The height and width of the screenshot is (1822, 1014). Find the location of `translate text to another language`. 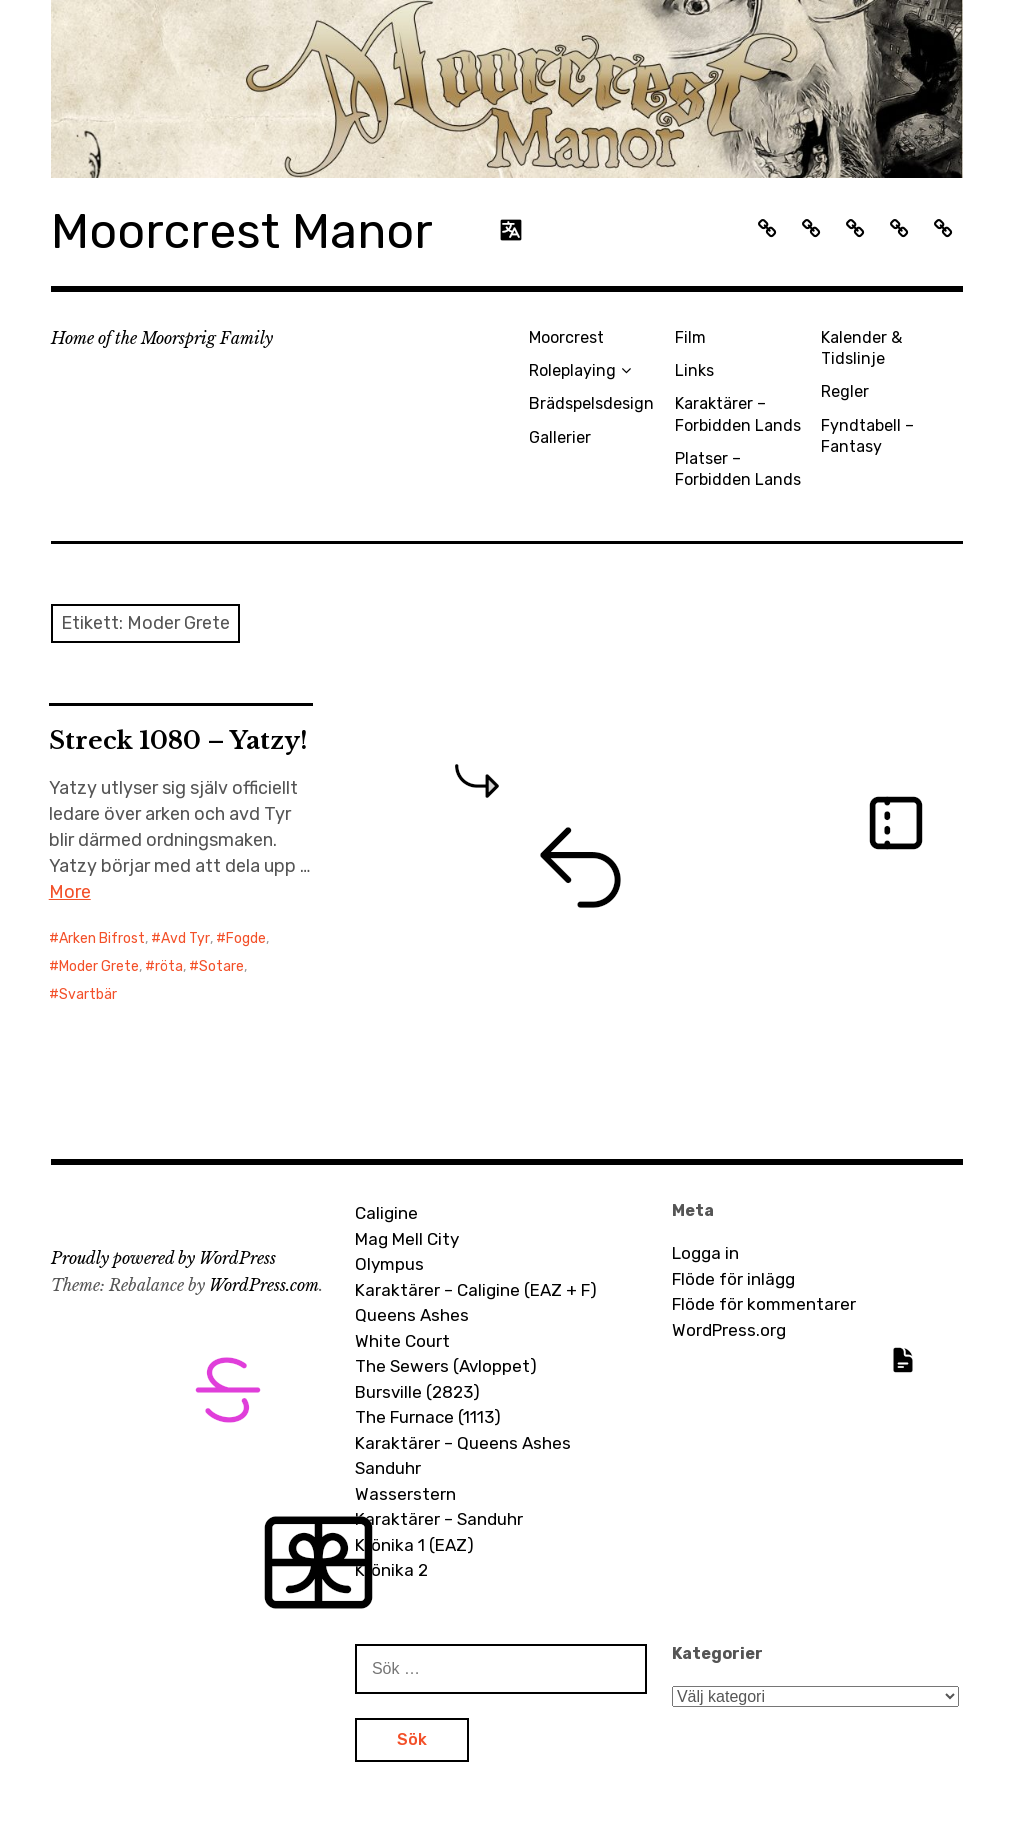

translate text to another language is located at coordinates (511, 230).